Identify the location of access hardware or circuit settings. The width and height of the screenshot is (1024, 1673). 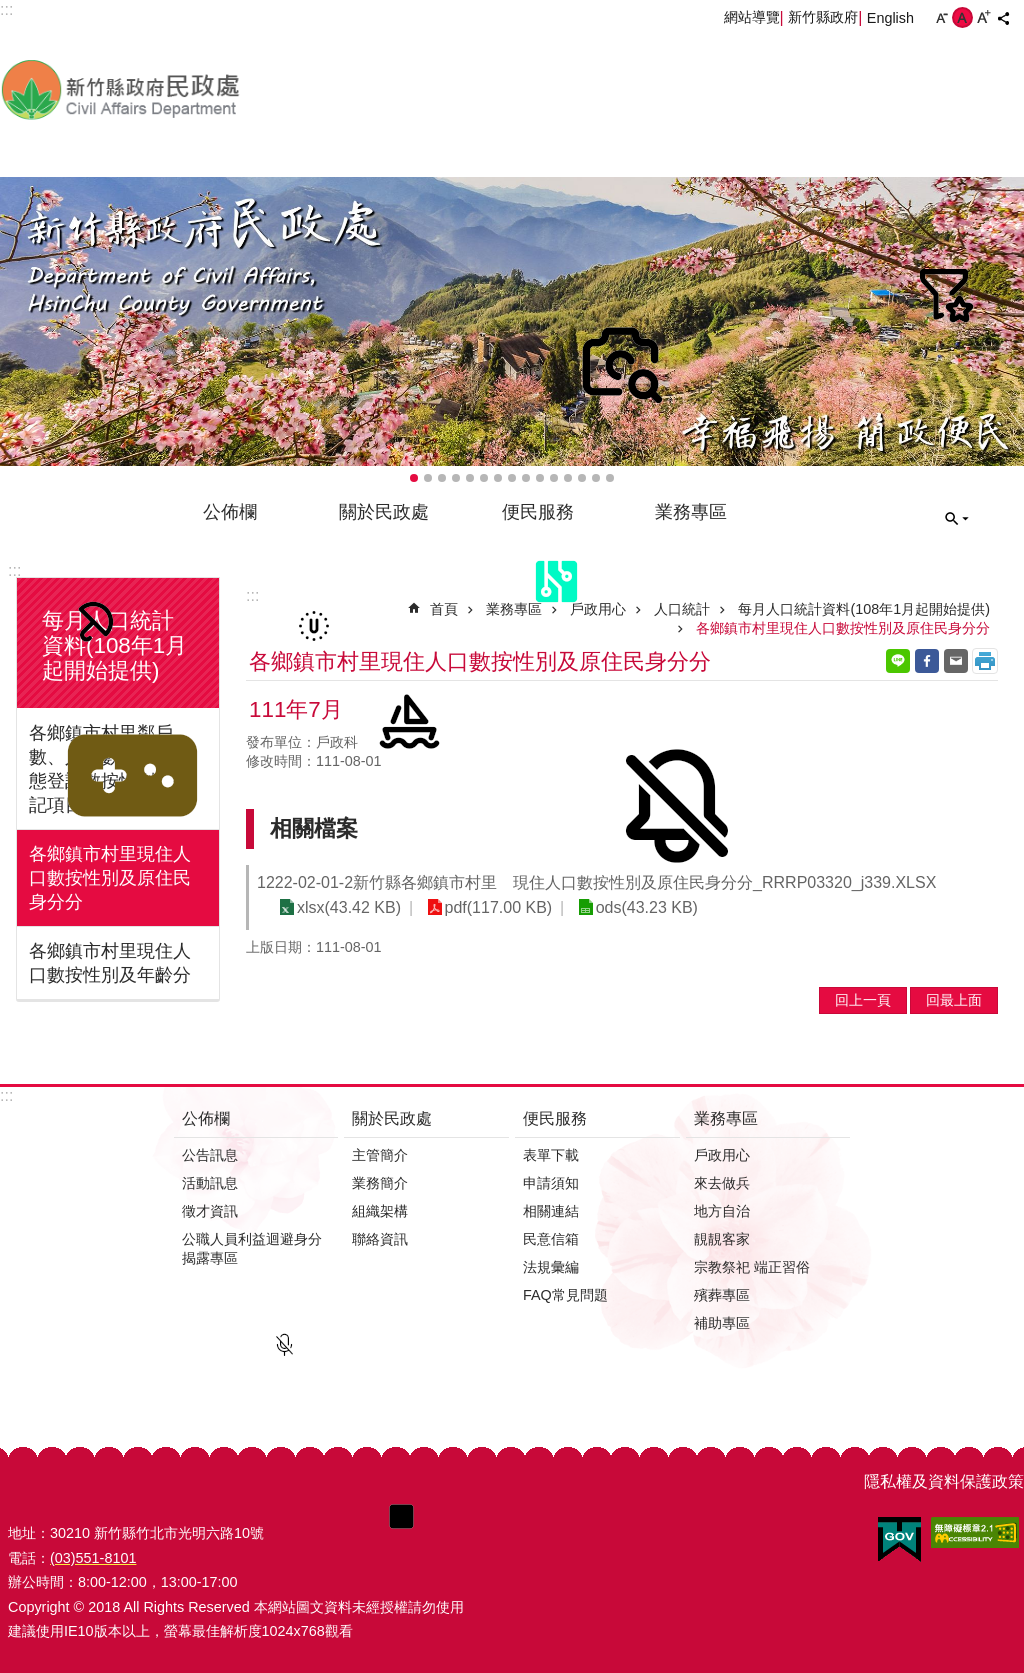
(556, 581).